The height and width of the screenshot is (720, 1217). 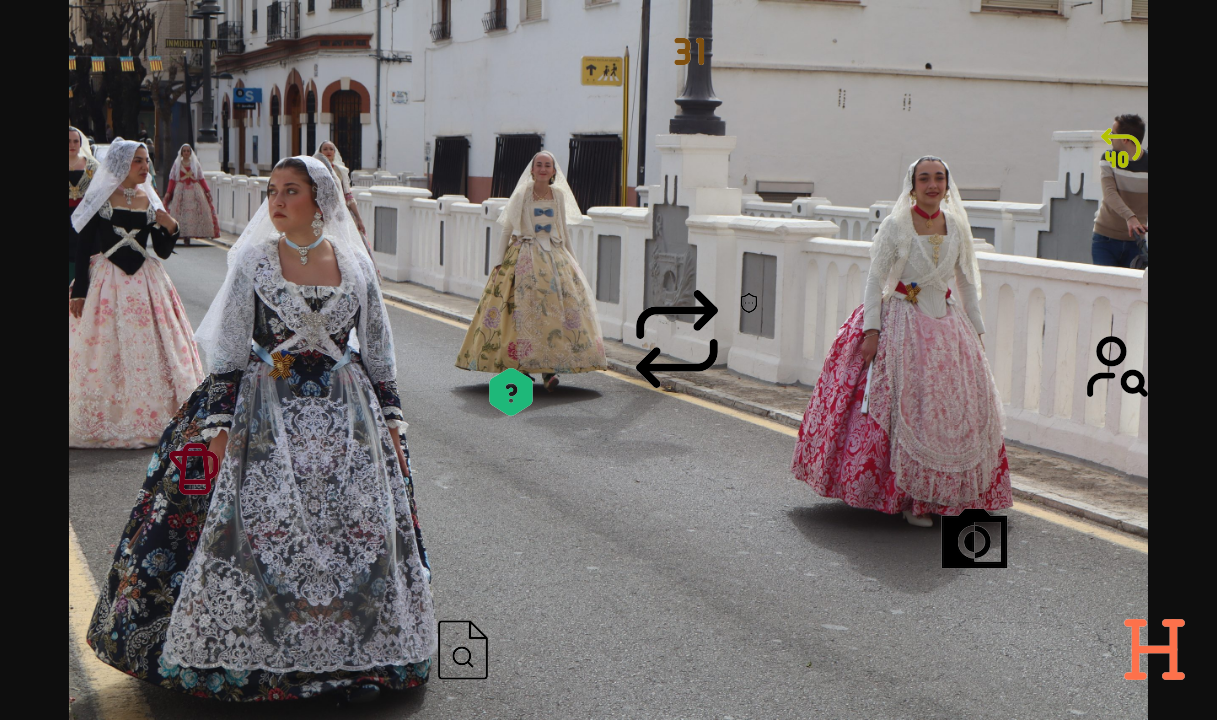 I want to click on security settings in progress, so click(x=749, y=303).